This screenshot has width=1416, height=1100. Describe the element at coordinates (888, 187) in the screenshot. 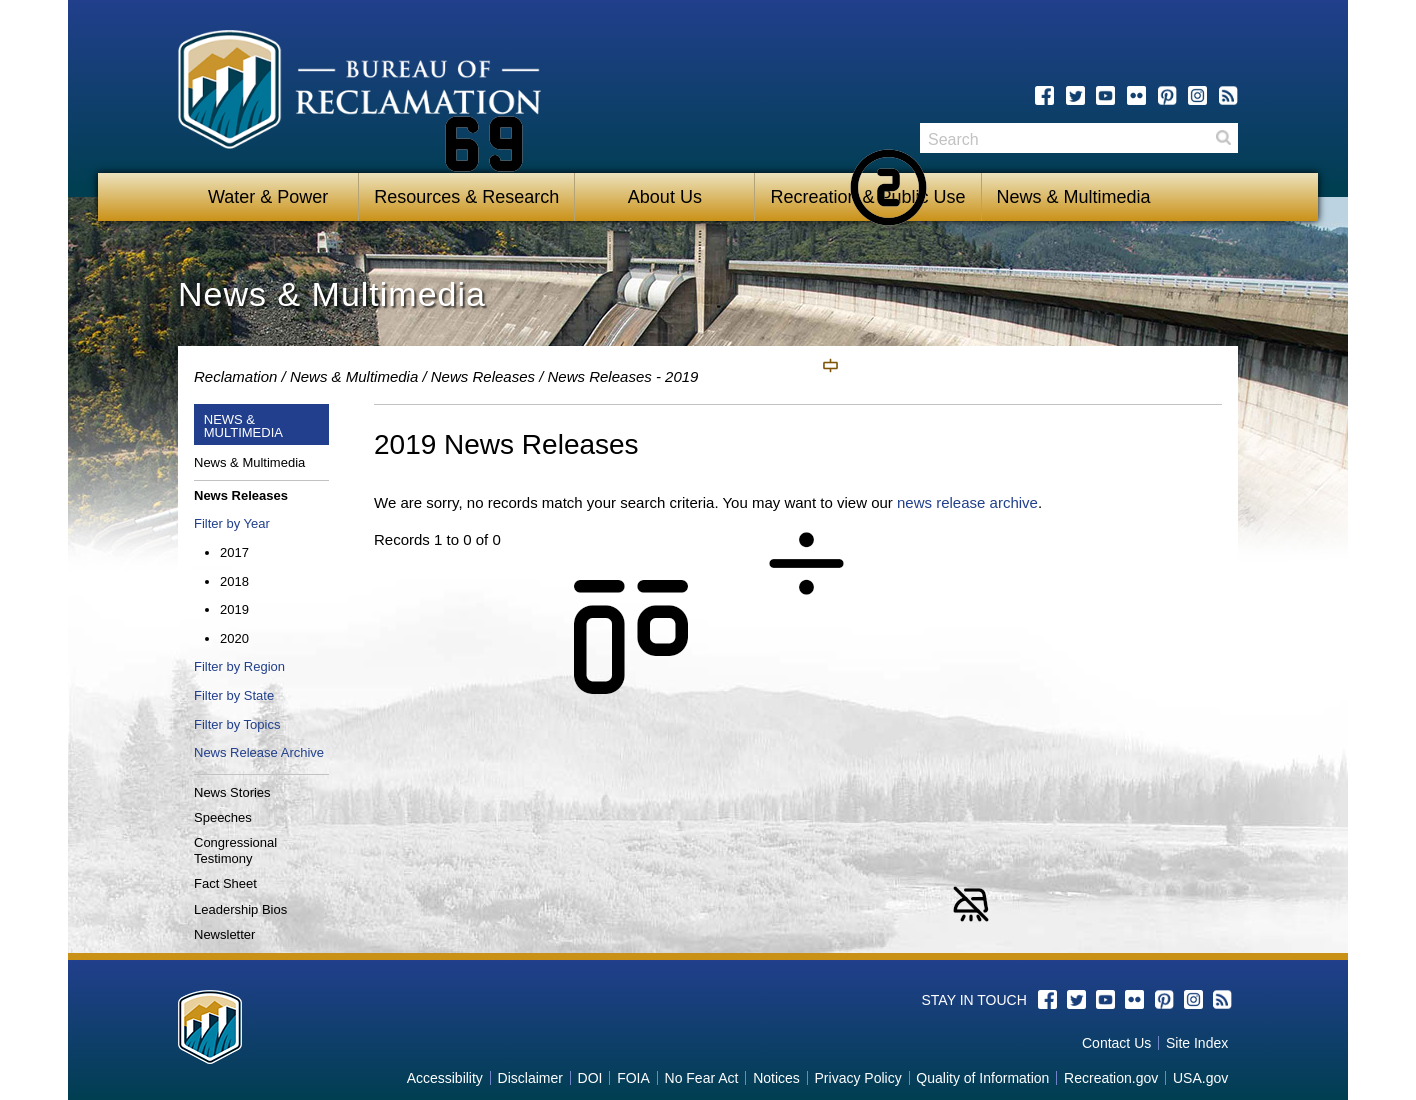

I see `indicates step 2 in a multi-step process` at that location.